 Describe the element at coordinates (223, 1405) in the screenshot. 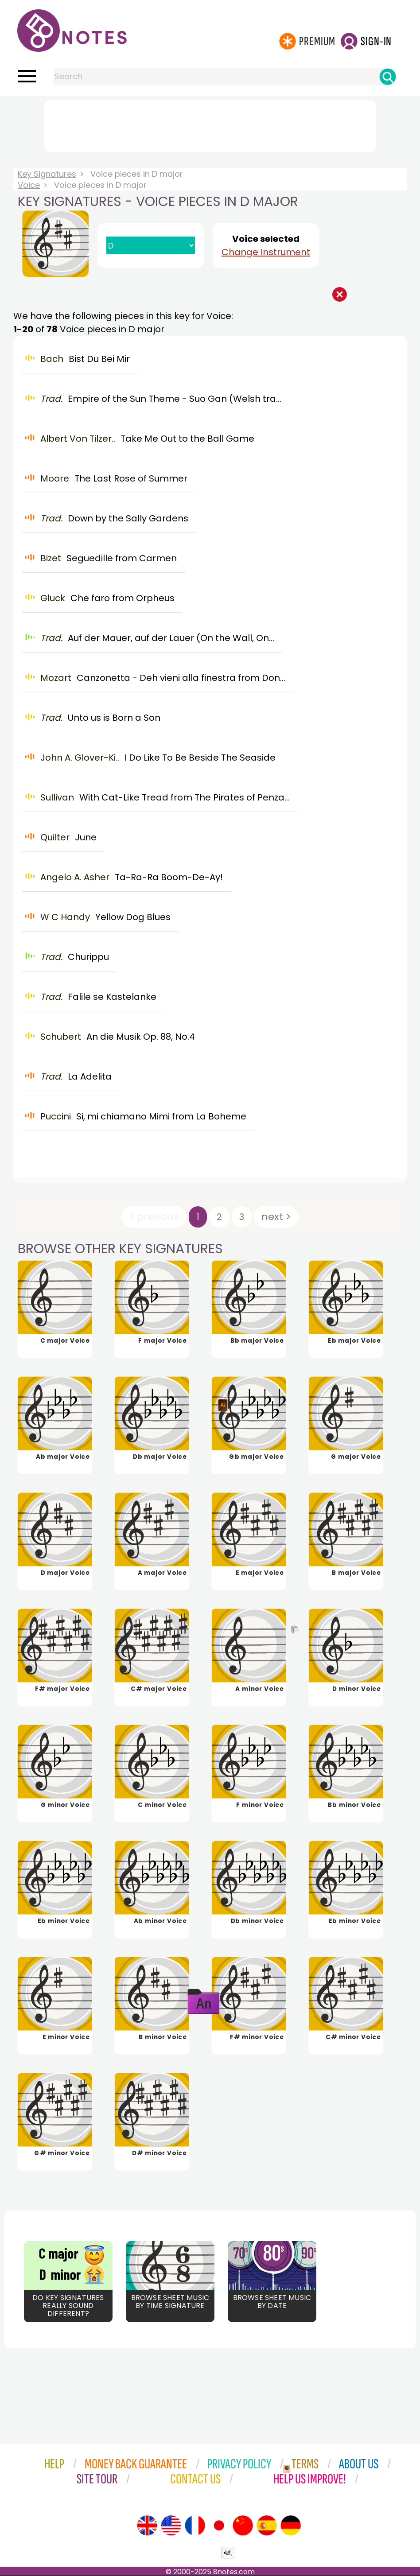

I see `open an Adobe Illustrator file` at that location.